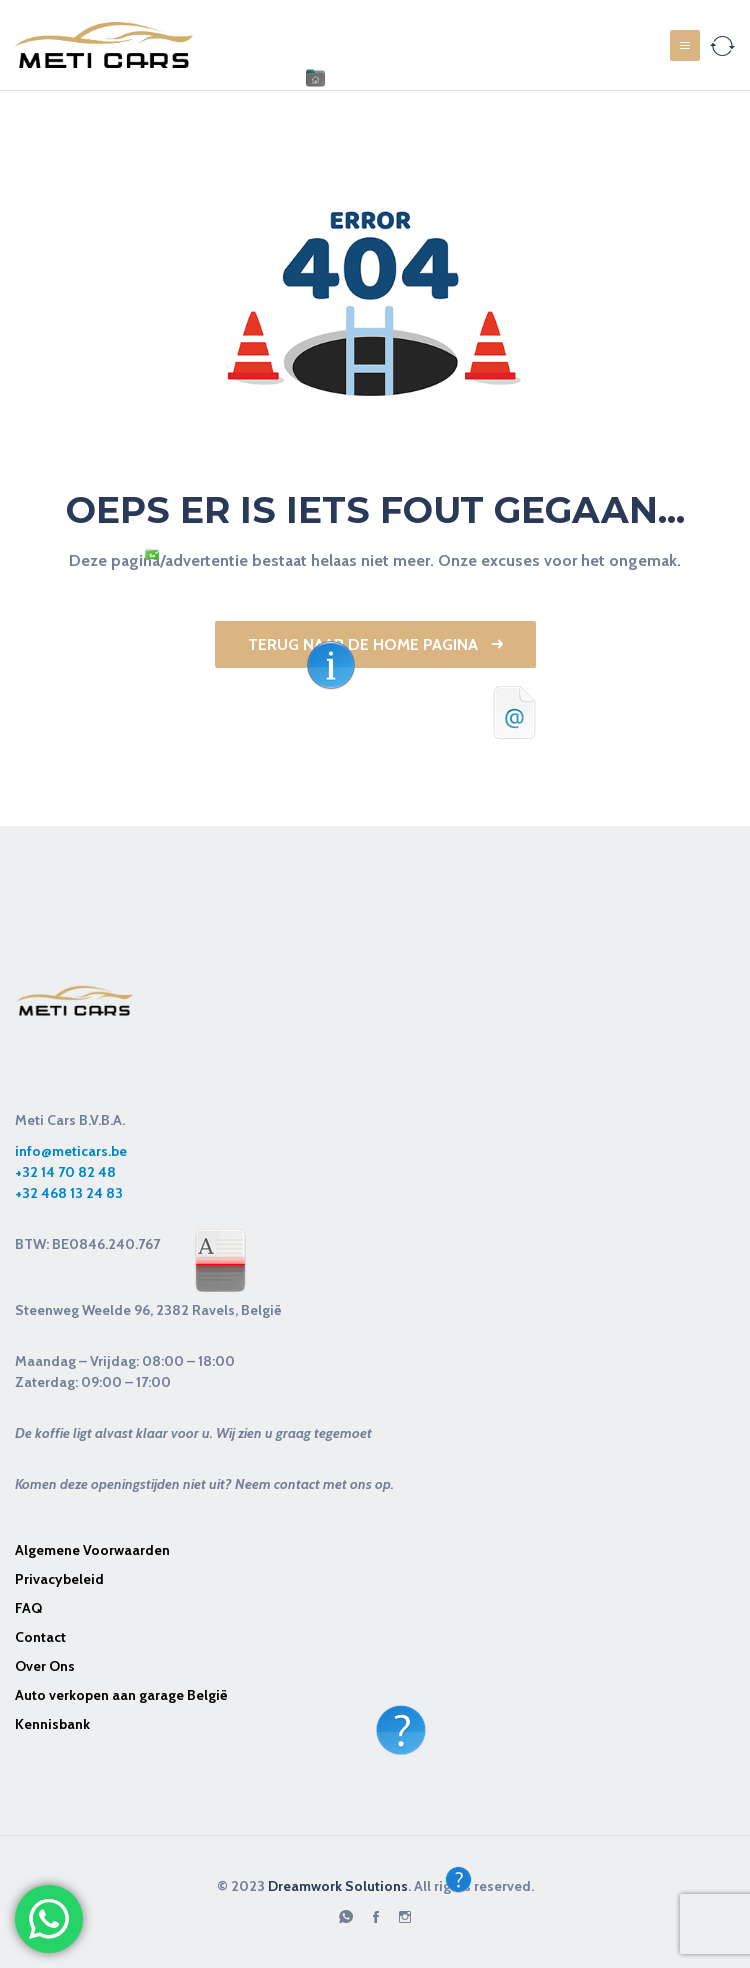 The image size is (750, 1968). Describe the element at coordinates (152, 554) in the screenshot. I see `folder containing selenium test automation files` at that location.